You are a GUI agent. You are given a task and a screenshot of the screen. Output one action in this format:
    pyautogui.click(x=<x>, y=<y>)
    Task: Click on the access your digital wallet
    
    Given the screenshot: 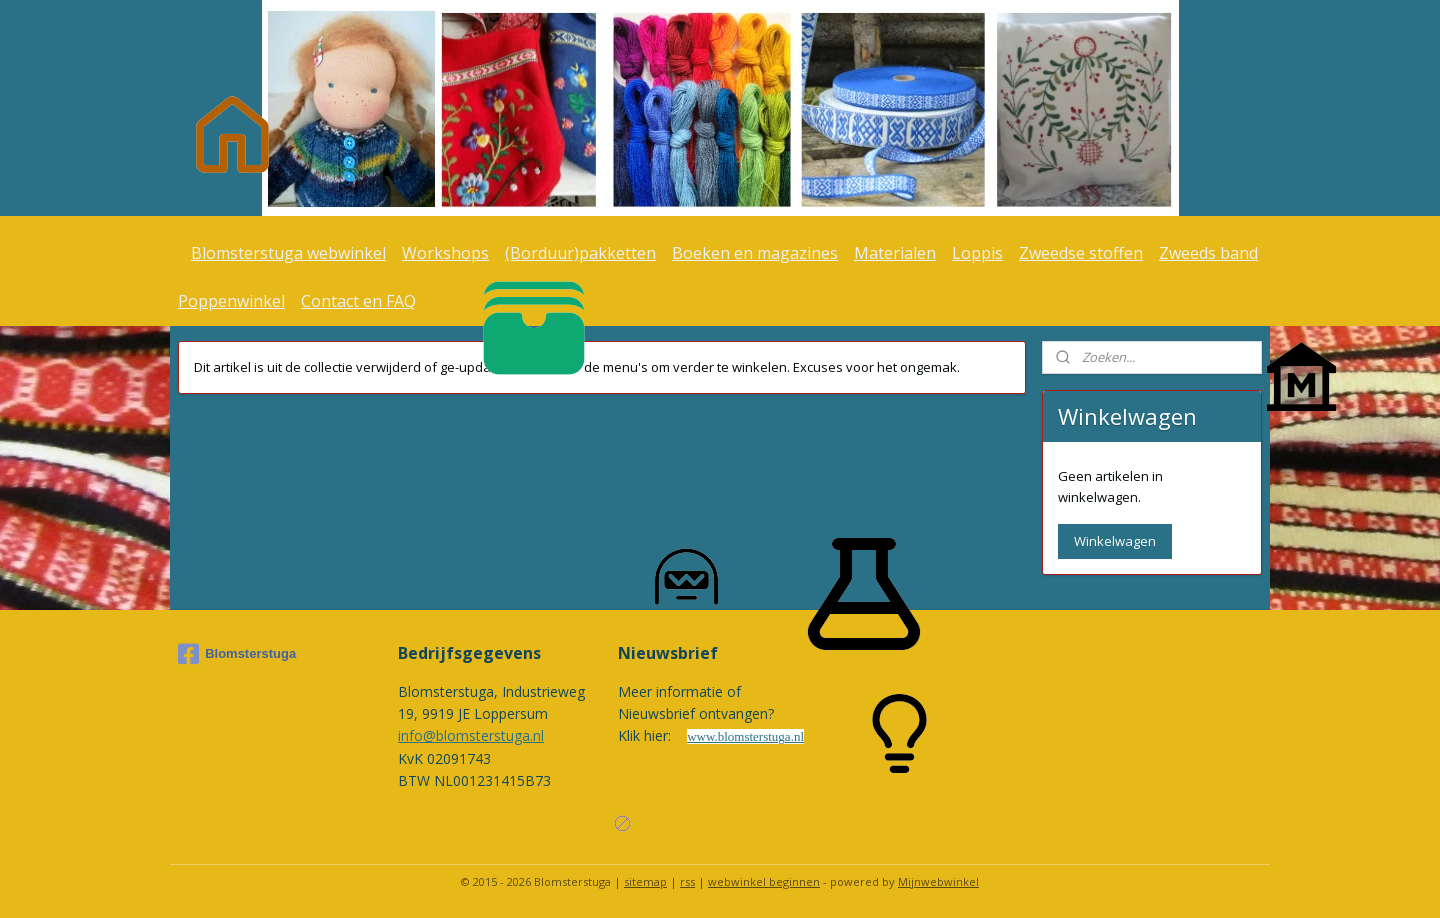 What is the action you would take?
    pyautogui.click(x=534, y=328)
    